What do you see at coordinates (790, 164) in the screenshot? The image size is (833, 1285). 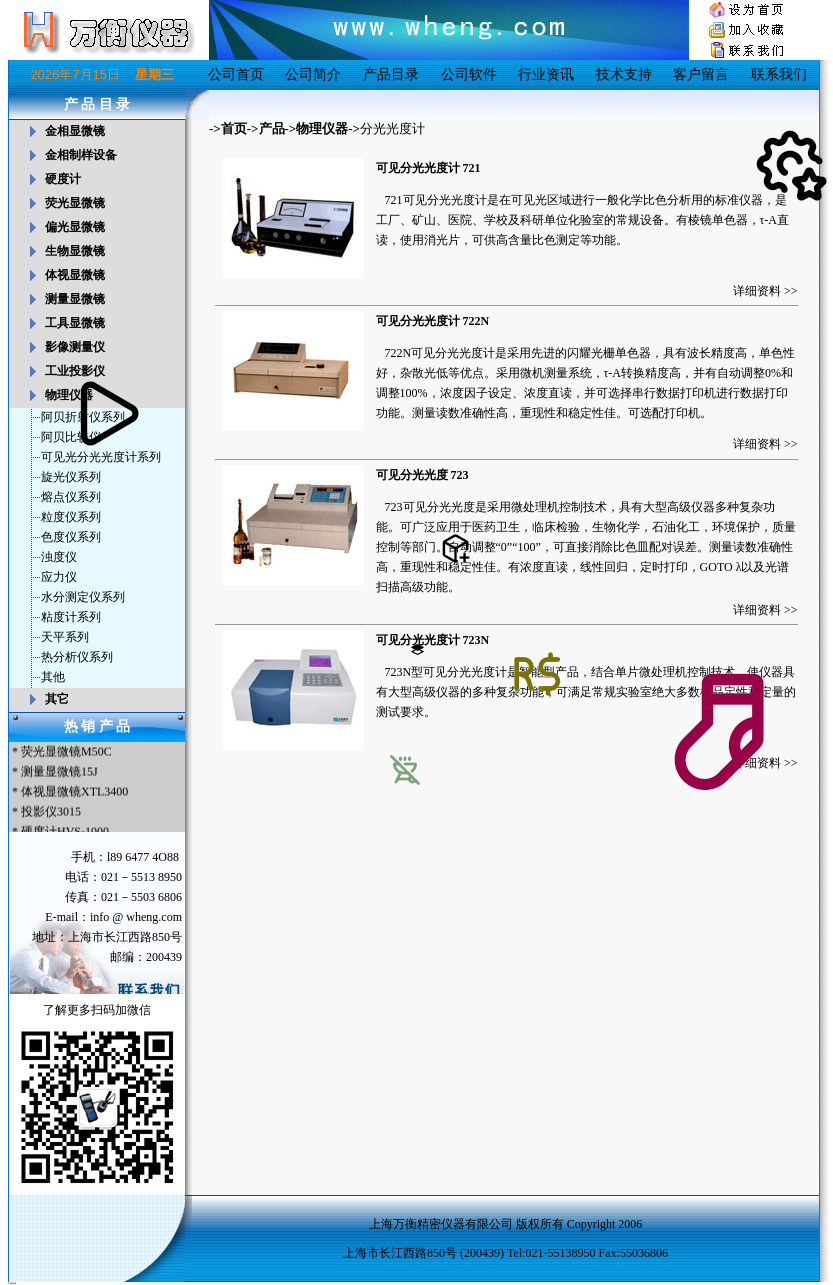 I see `access favorite or starred settings` at bounding box center [790, 164].